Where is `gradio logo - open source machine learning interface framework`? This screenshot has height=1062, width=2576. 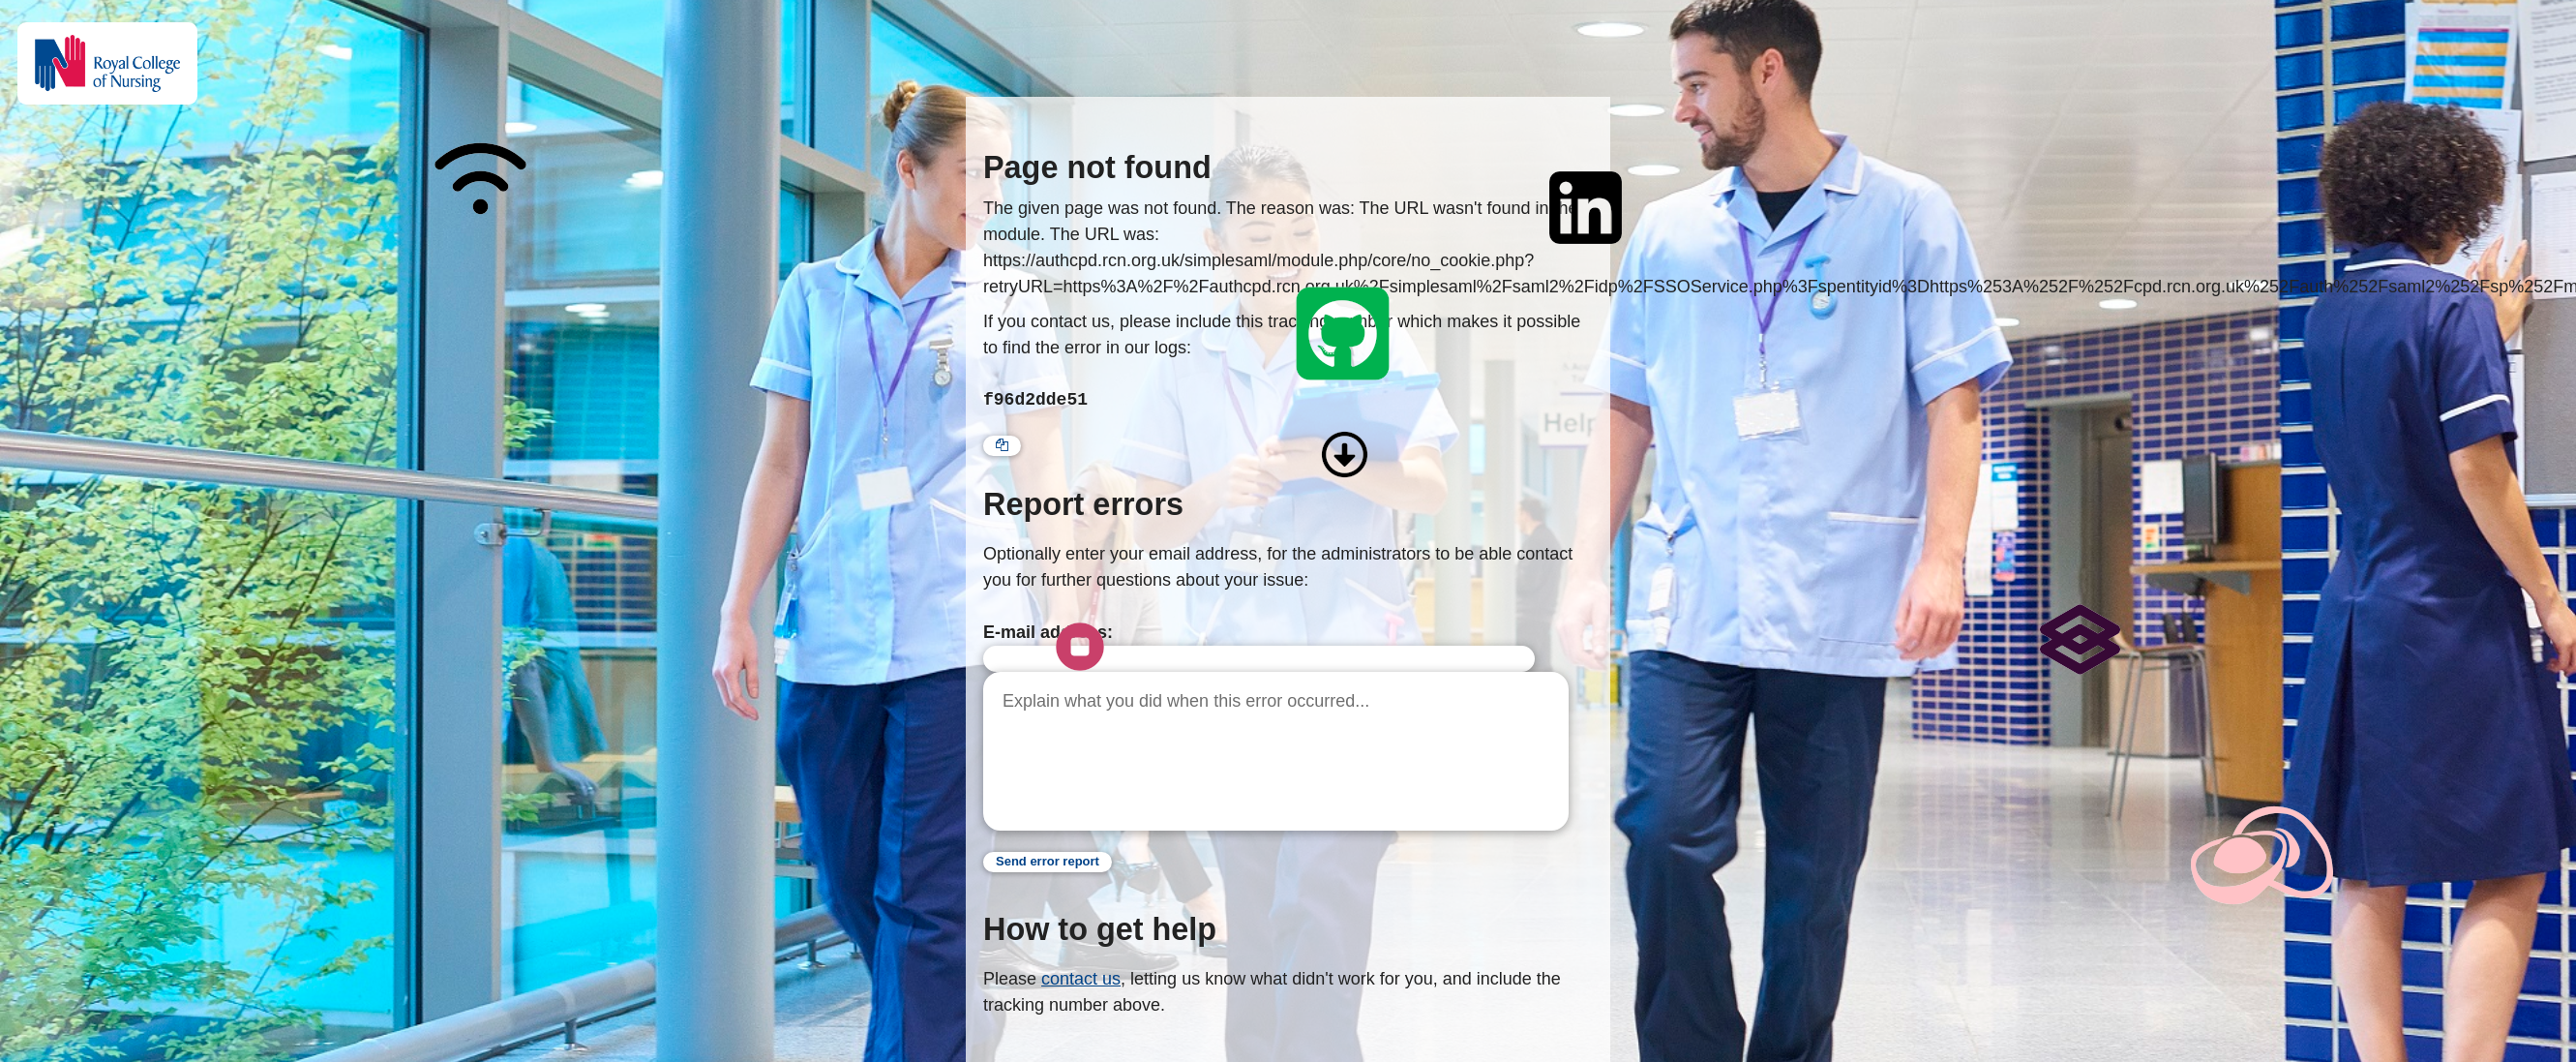 gradio logo - open source machine learning interface framework is located at coordinates (2080, 639).